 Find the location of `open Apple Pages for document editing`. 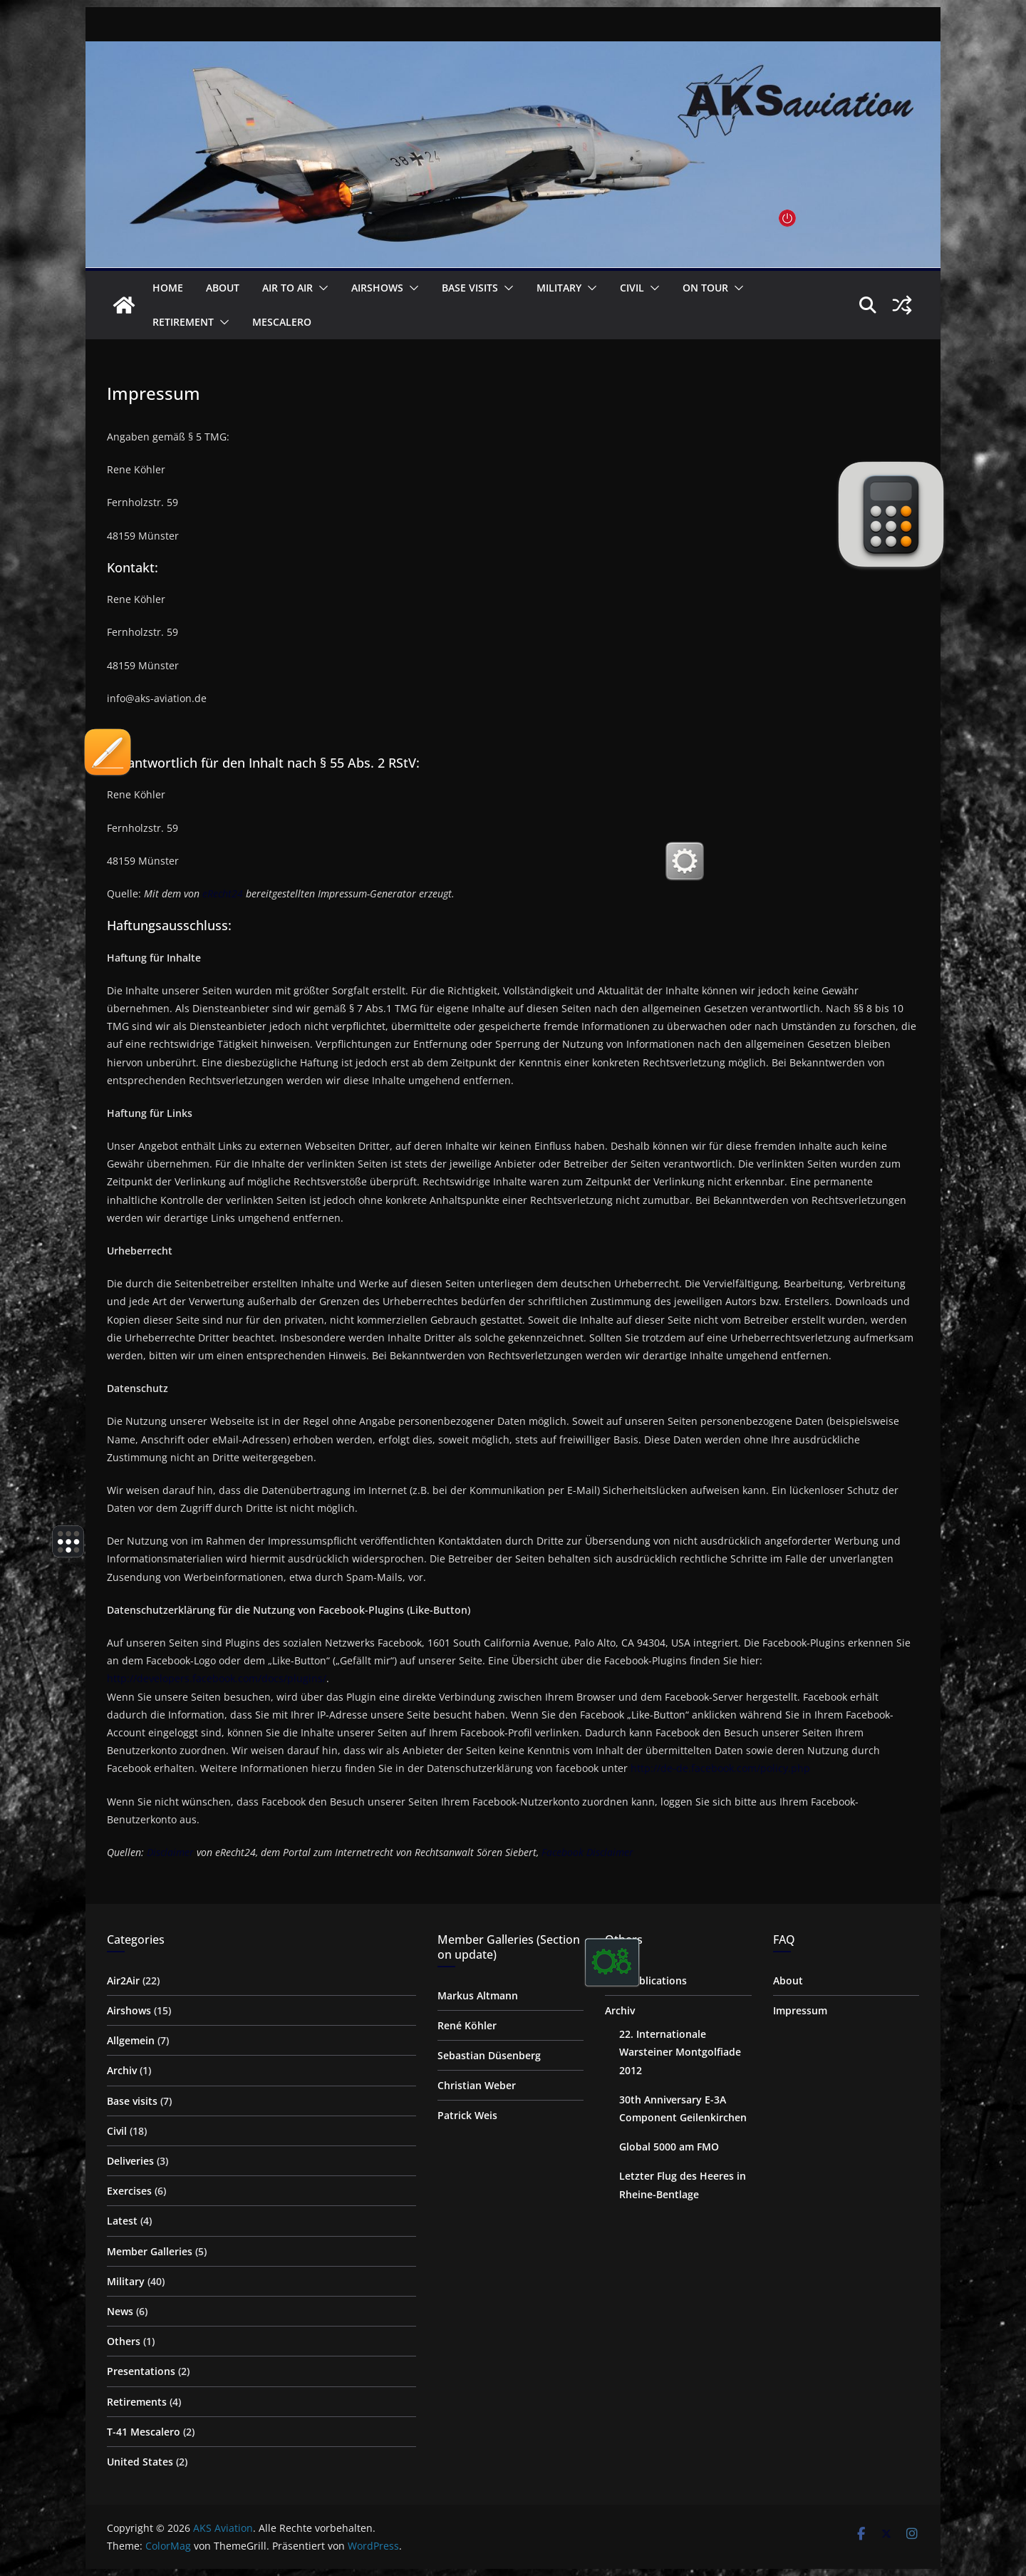

open Apple Pages for document editing is located at coordinates (108, 752).